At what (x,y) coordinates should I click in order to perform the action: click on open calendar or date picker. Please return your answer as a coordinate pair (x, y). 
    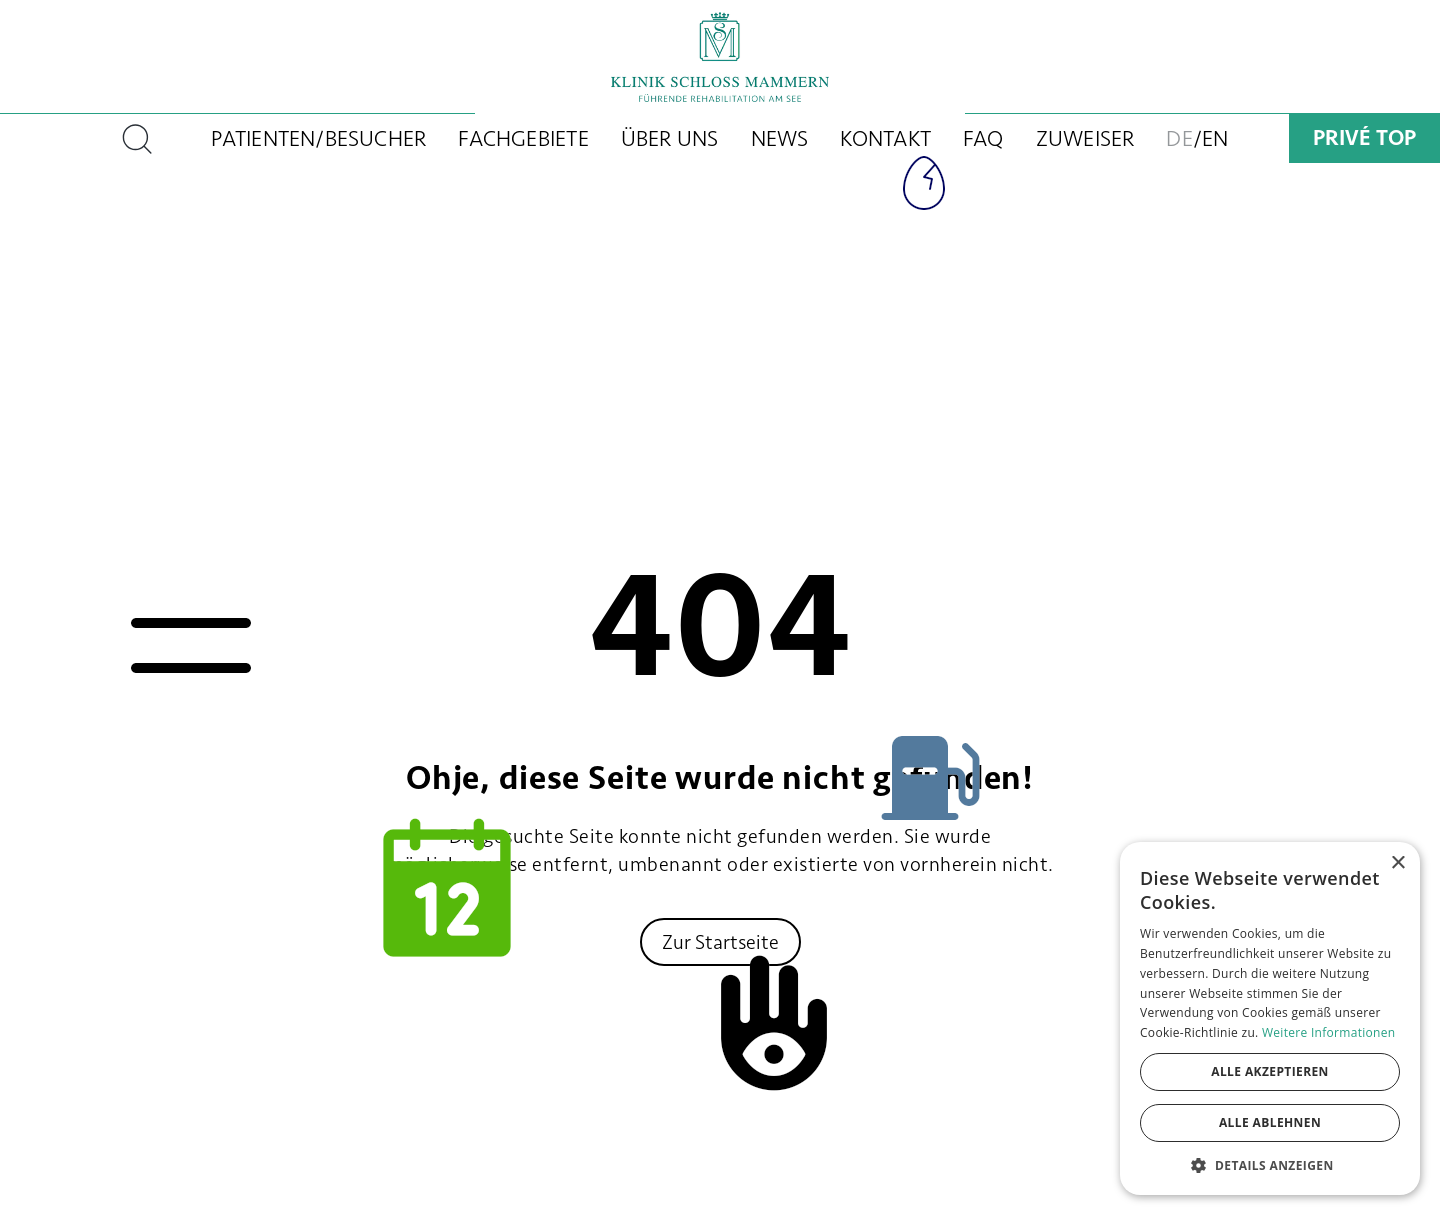
    Looking at the image, I should click on (447, 893).